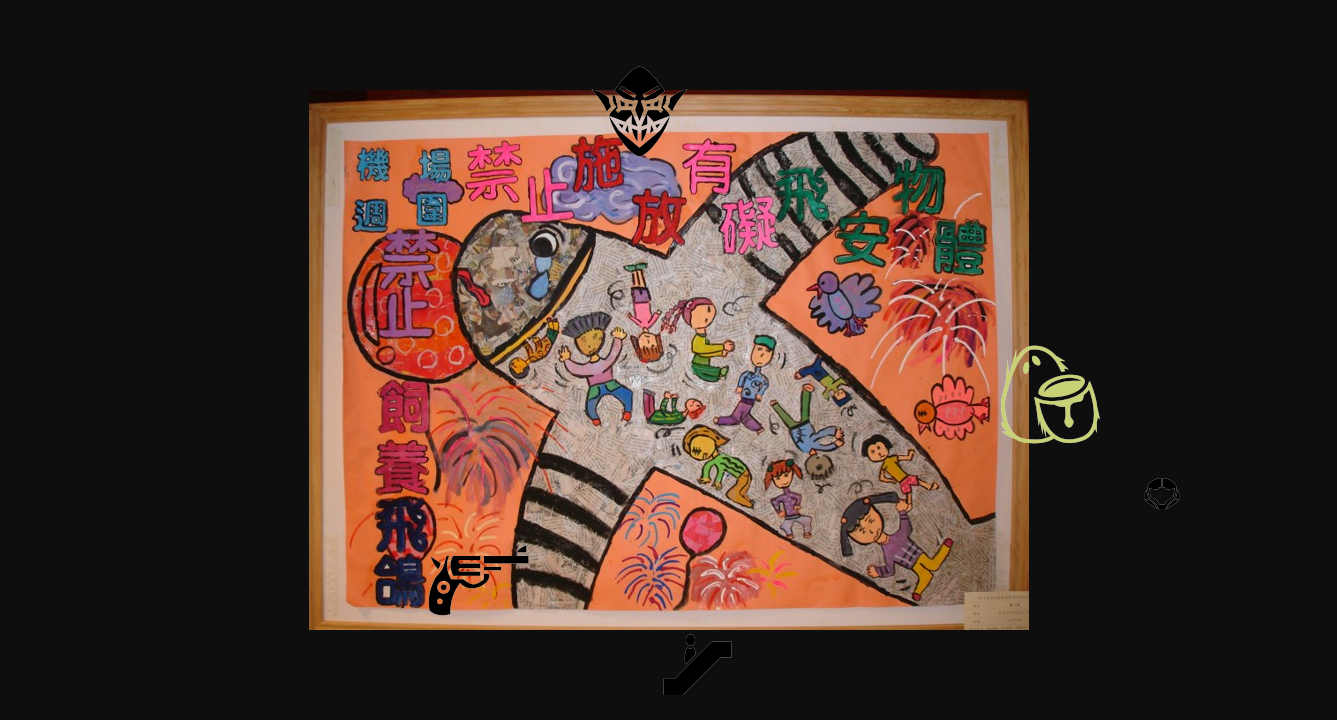  I want to click on access weapons inventory in a game, so click(479, 573).